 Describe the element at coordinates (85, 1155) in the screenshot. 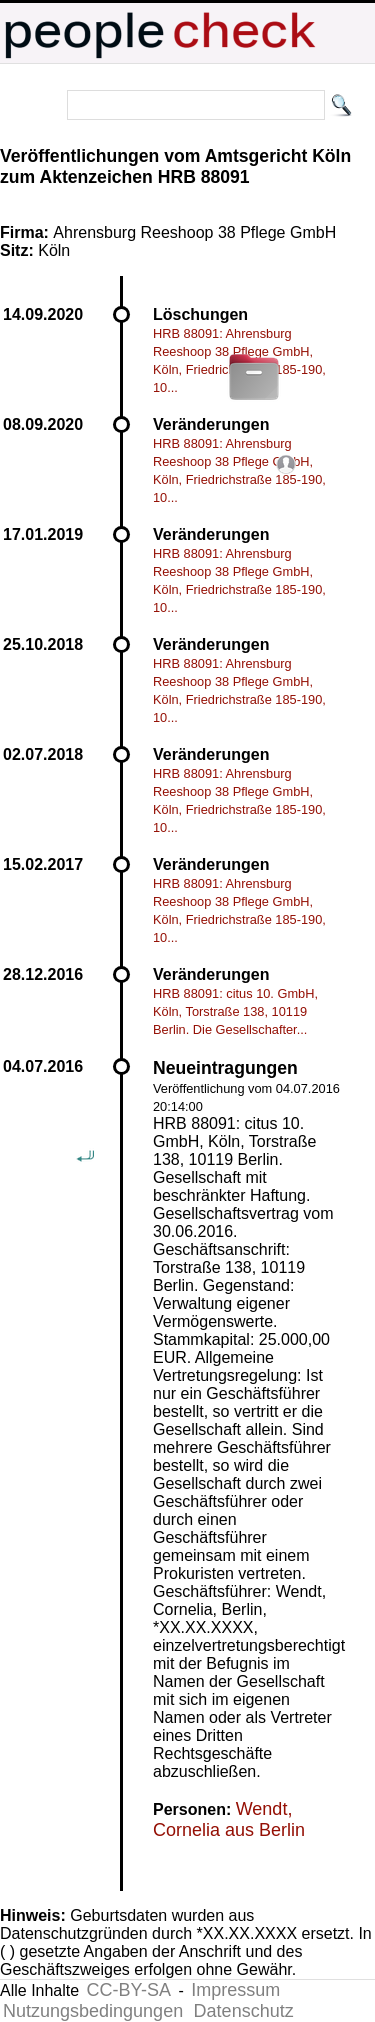

I see `reply to all recipients of an email` at that location.